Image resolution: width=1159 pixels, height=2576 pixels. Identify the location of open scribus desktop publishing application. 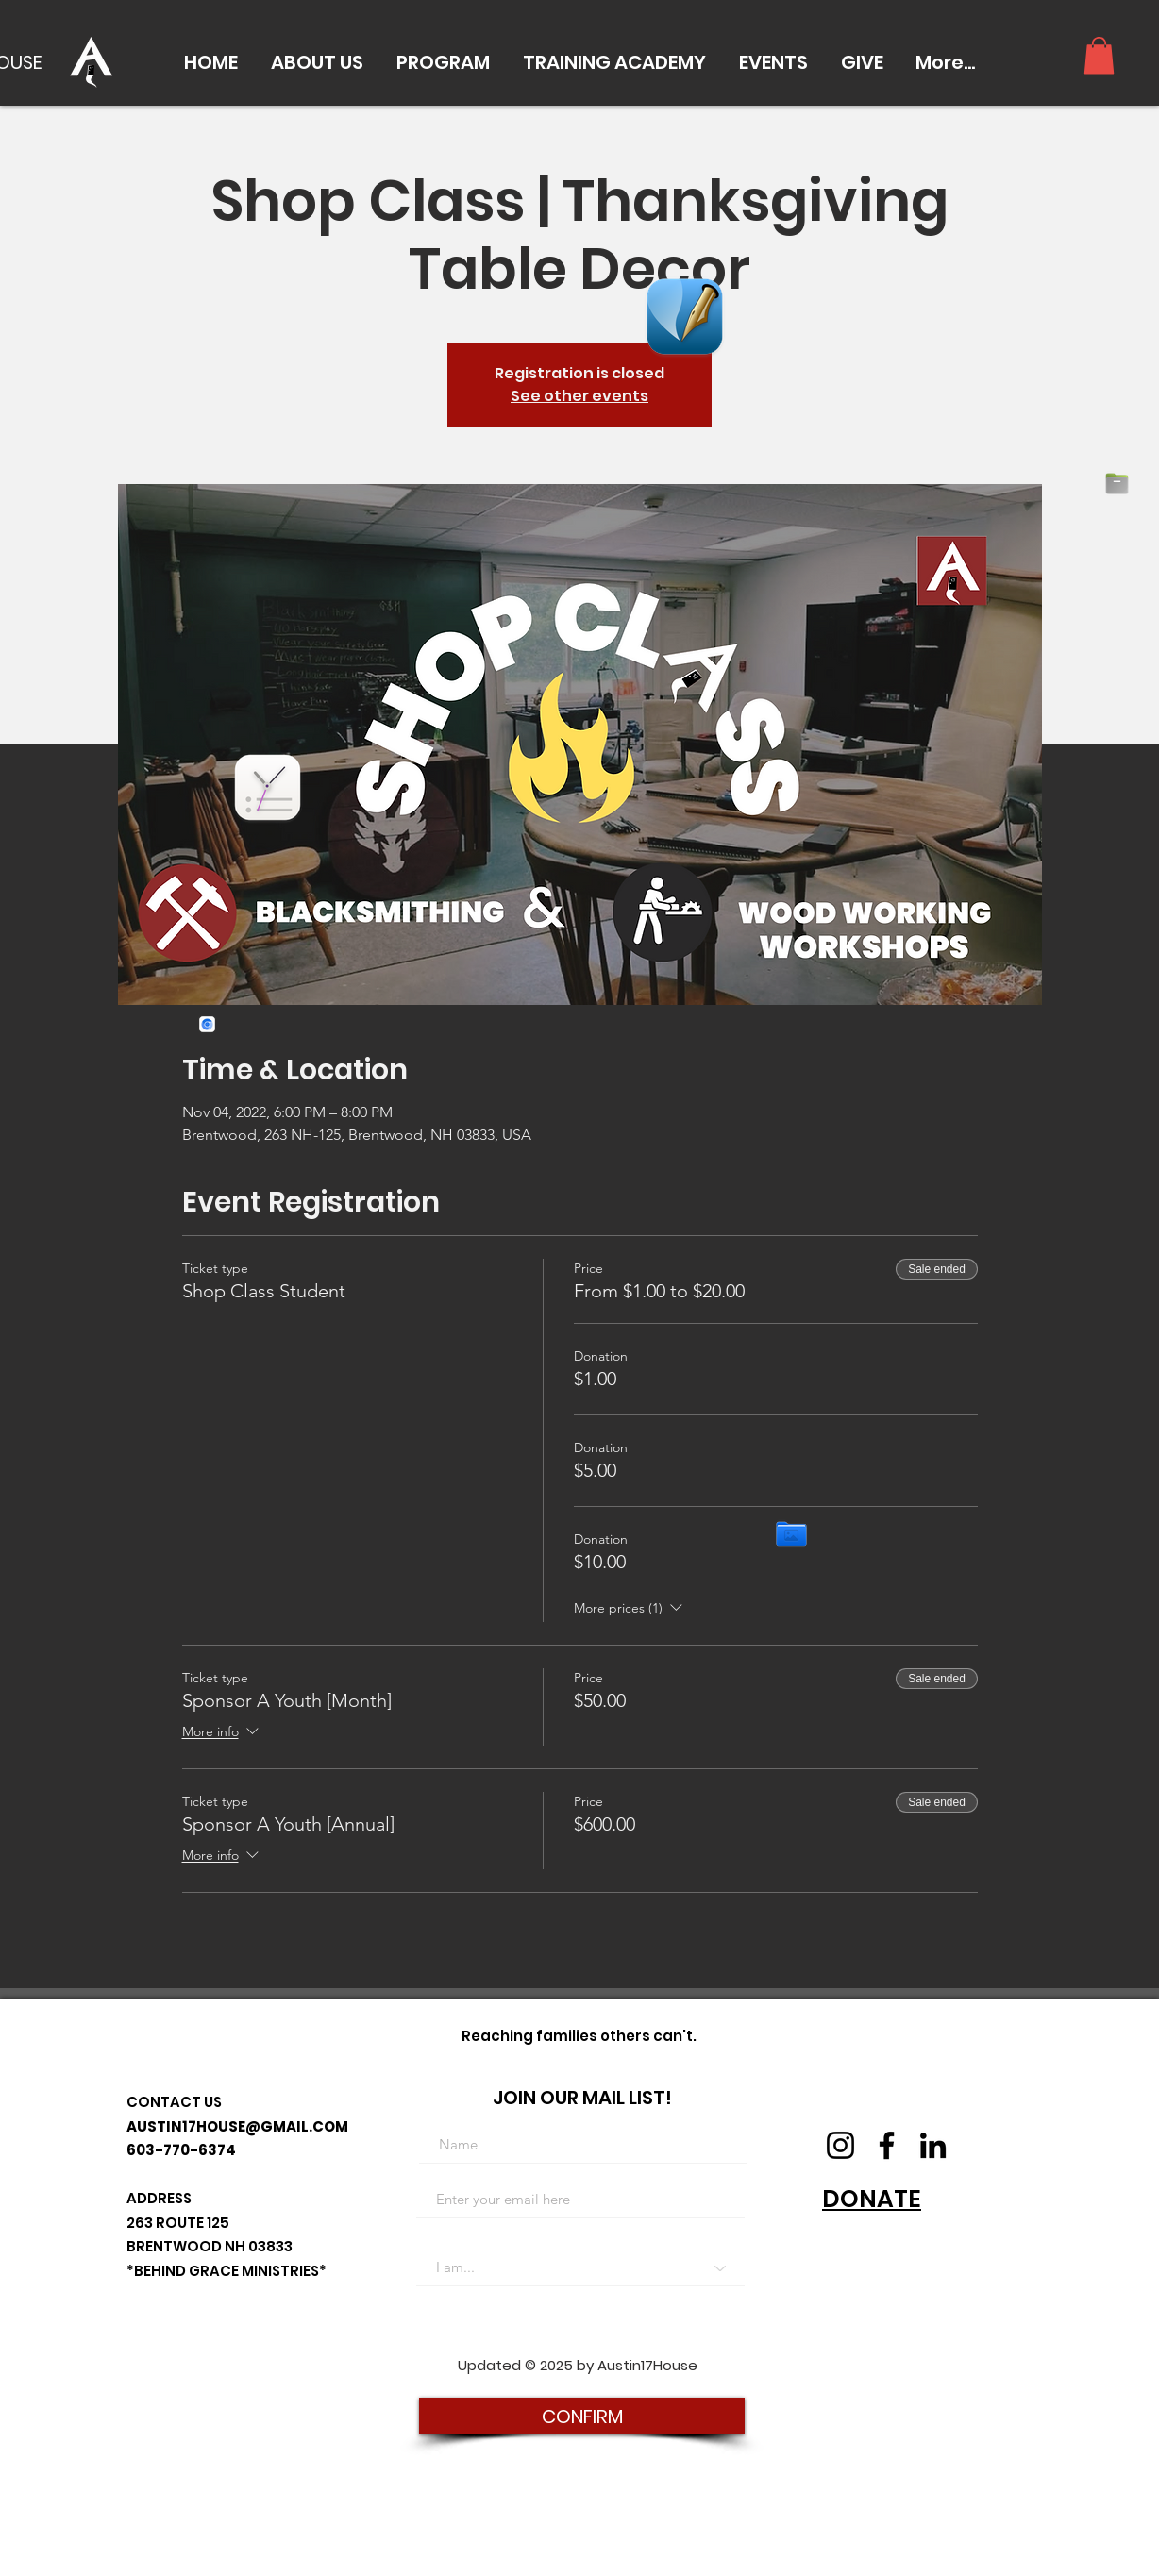
(684, 316).